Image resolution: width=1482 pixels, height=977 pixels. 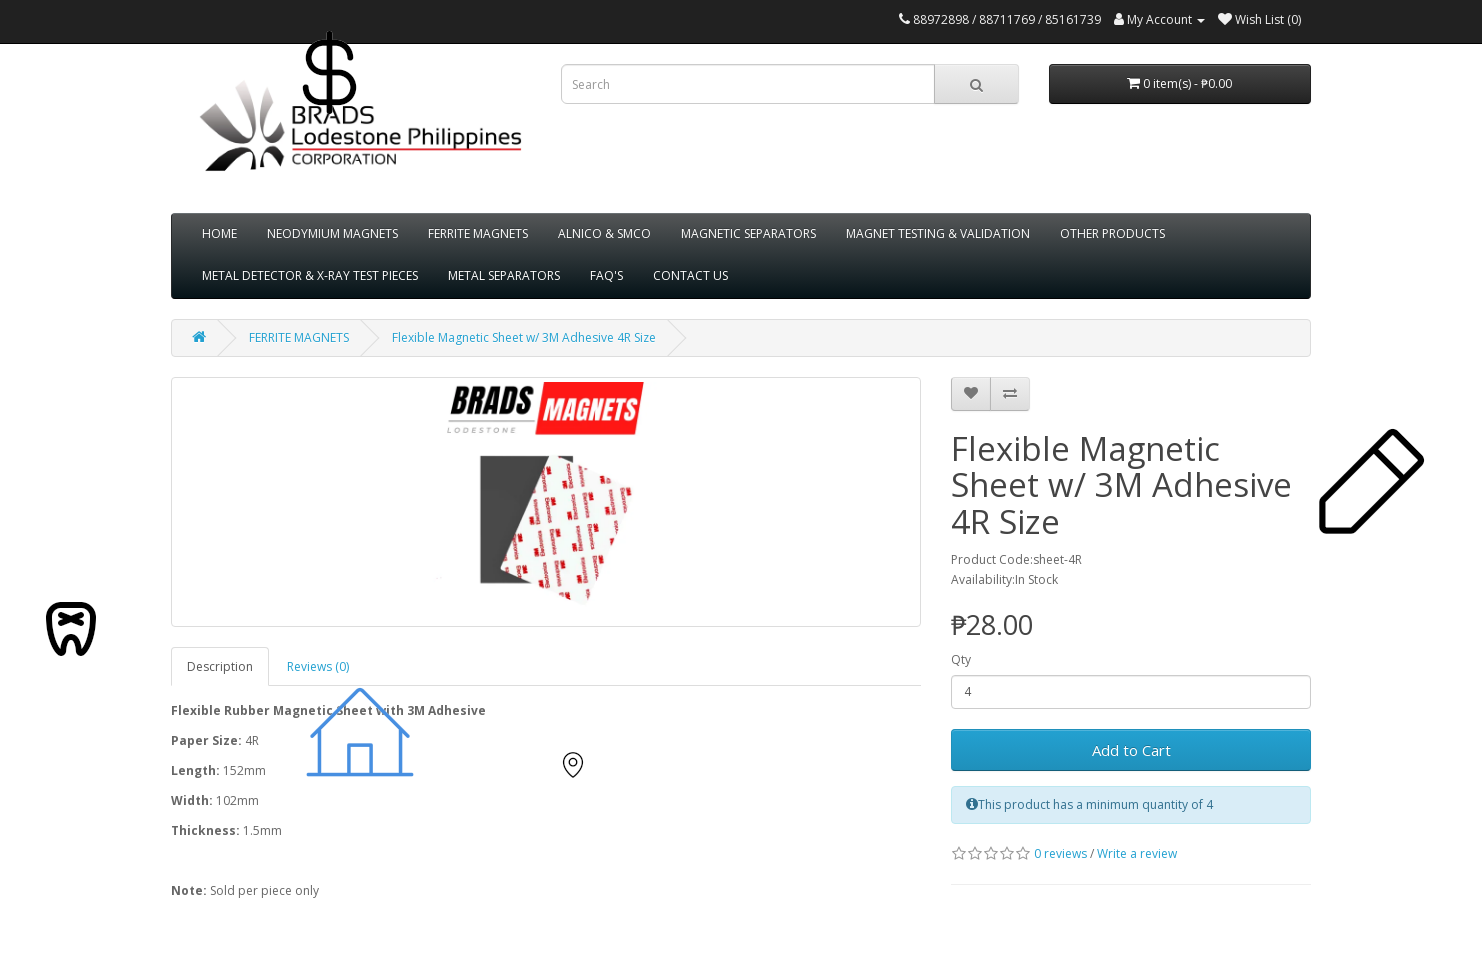 I want to click on view location on map, so click(x=573, y=765).